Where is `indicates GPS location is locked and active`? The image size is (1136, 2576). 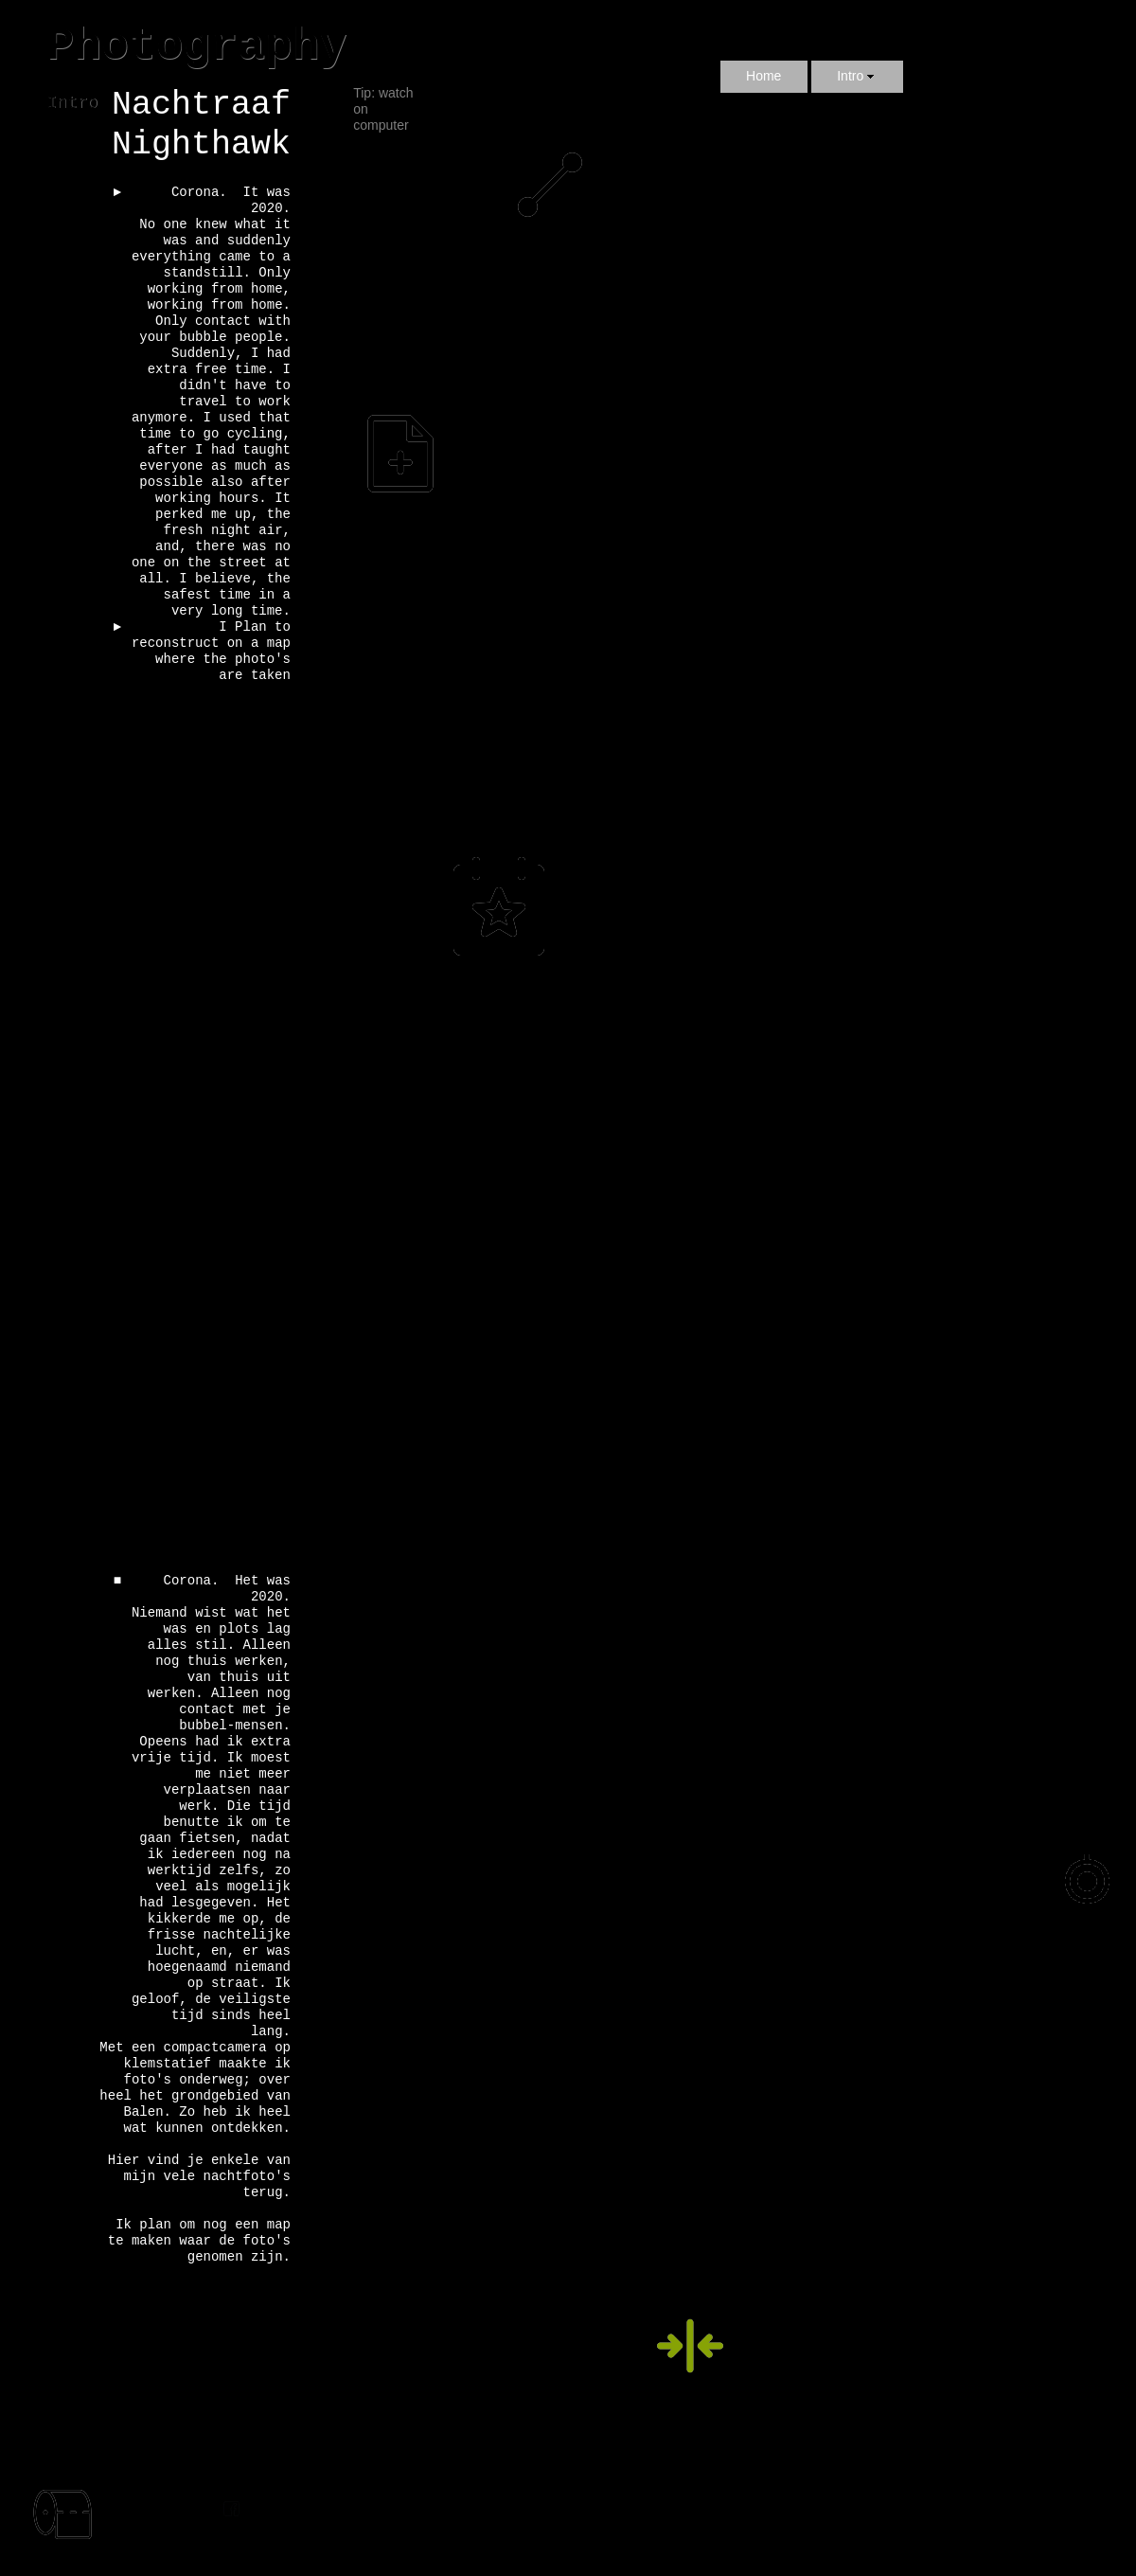
indicates GPS location is locked and active is located at coordinates (1087, 1881).